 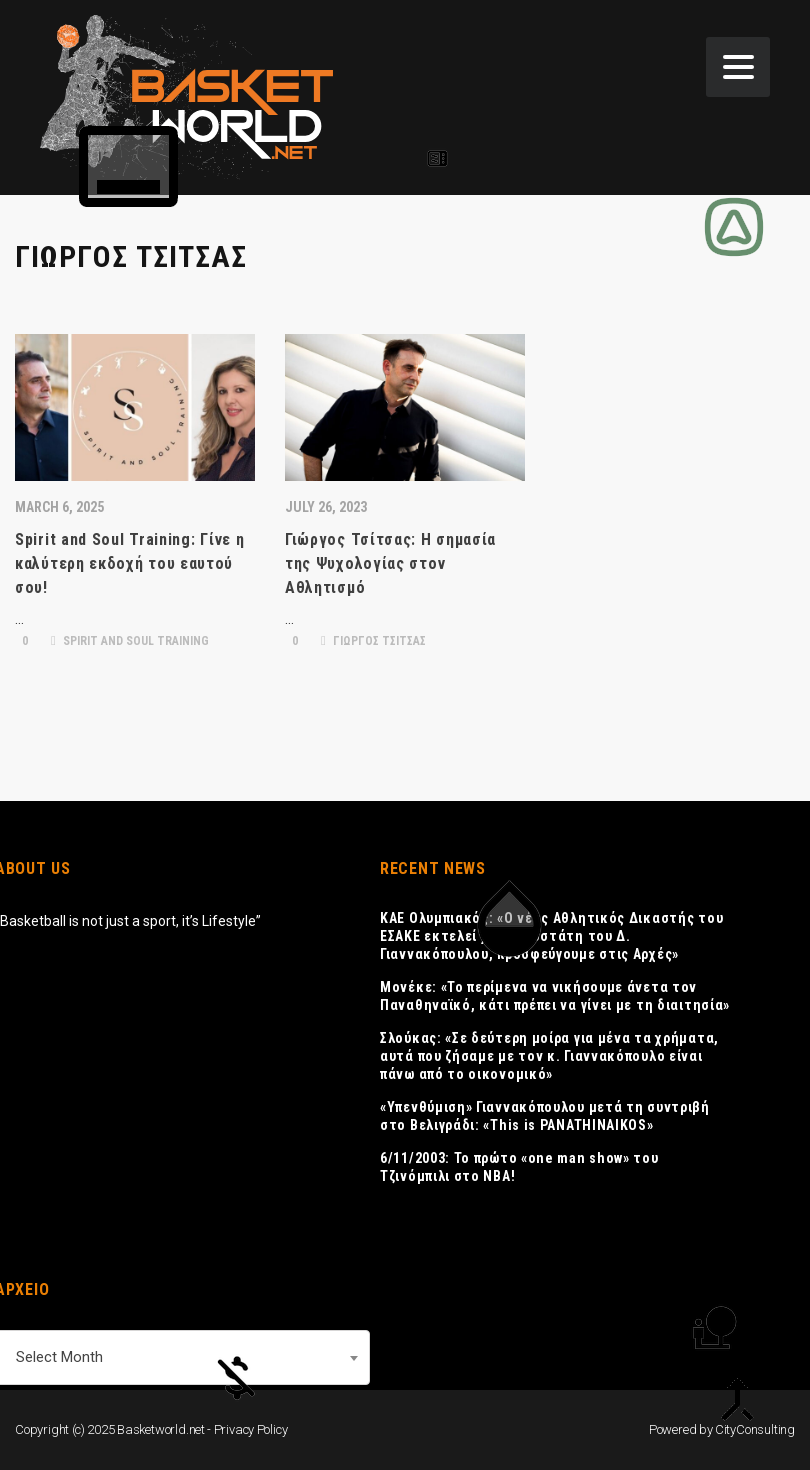 I want to click on indicates no cost or free item, so click(x=236, y=1378).